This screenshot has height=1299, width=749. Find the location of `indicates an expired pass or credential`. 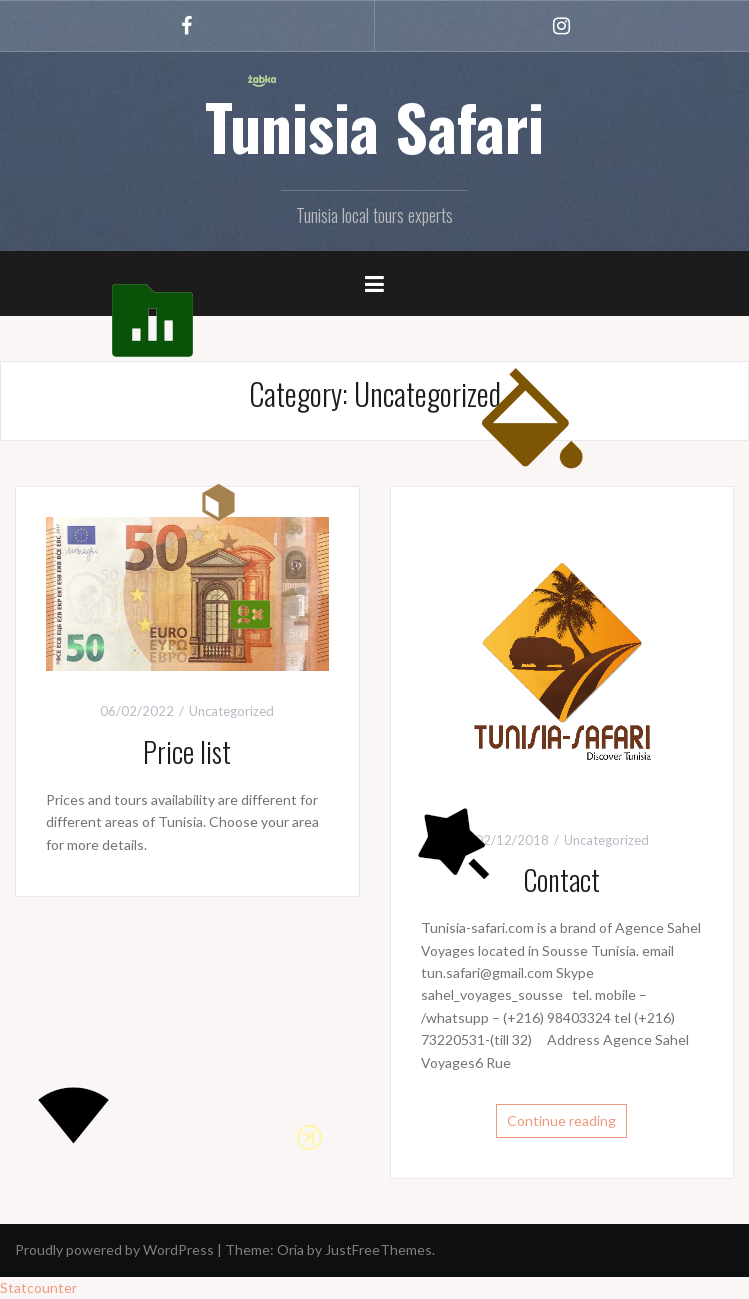

indicates an expired pass or credential is located at coordinates (250, 614).